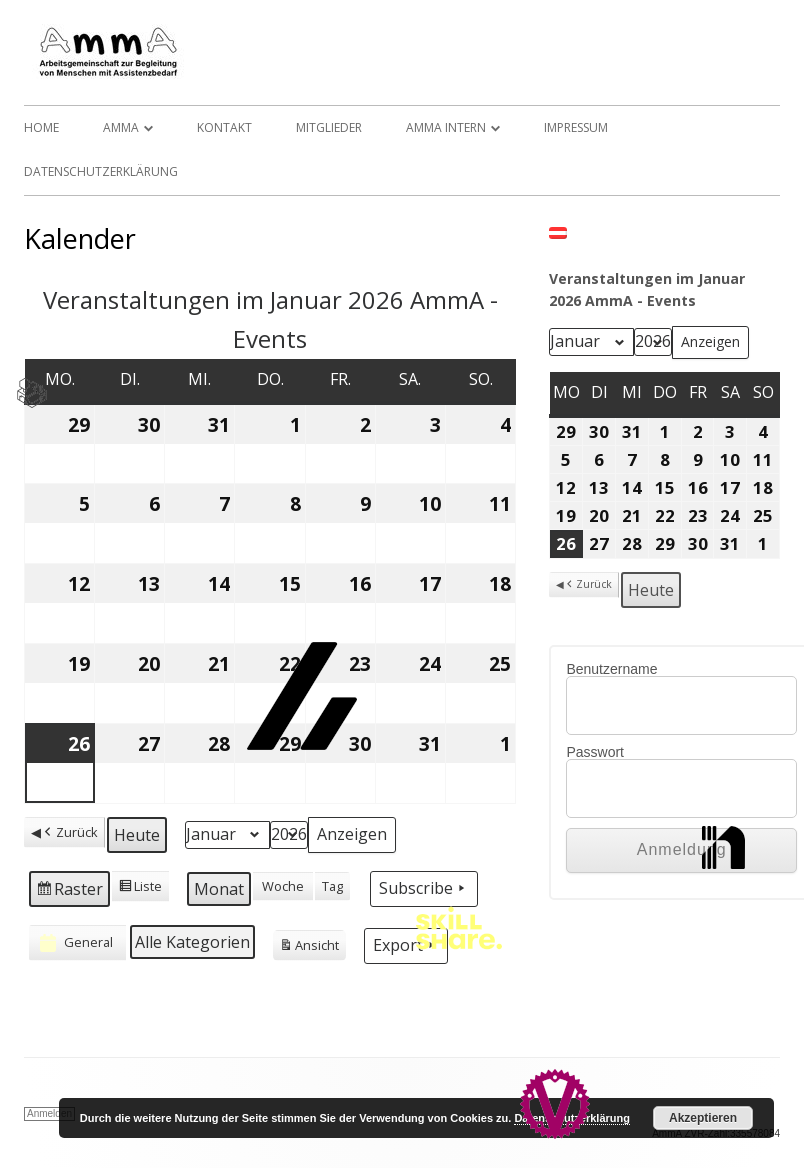 The height and width of the screenshot is (1168, 804). Describe the element at coordinates (459, 928) in the screenshot. I see `open the Skillshare app` at that location.